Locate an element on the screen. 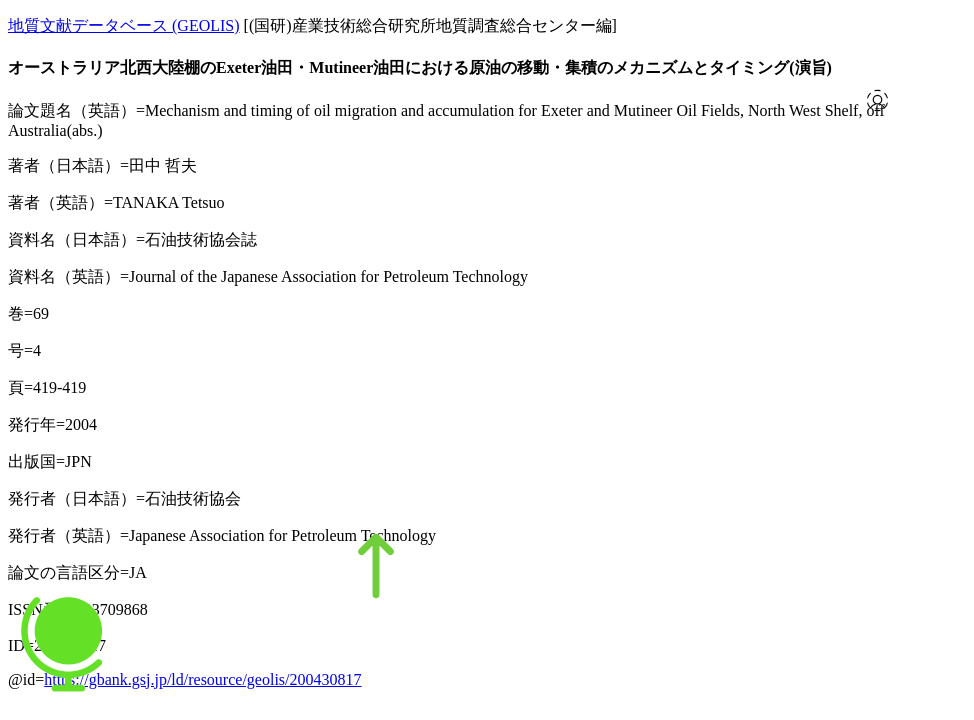 This screenshot has width=974, height=720. access global or international settings is located at coordinates (65, 641).